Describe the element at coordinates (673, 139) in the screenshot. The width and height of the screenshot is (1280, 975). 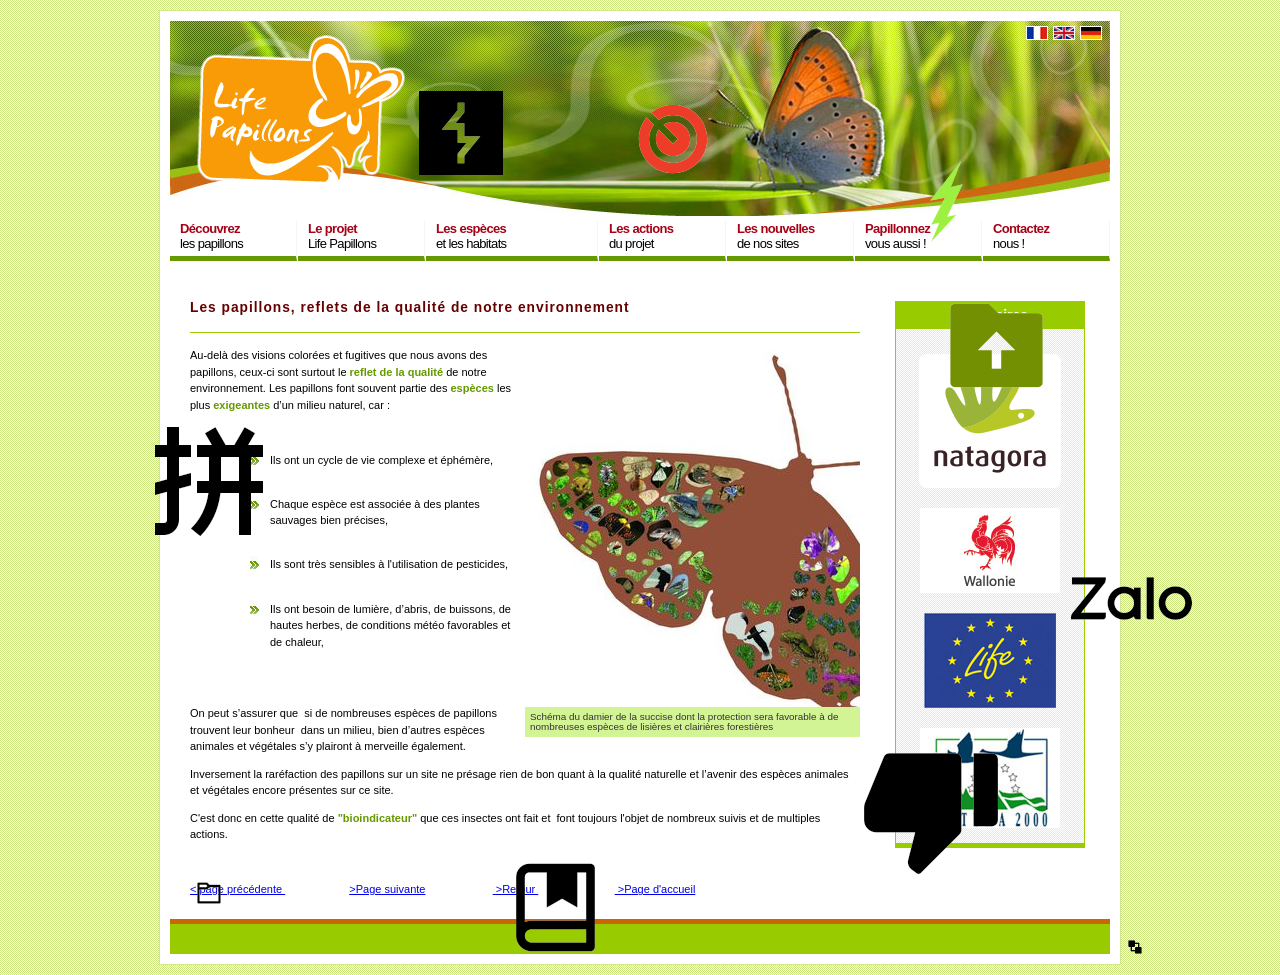
I see `scan a QR code or barcode` at that location.